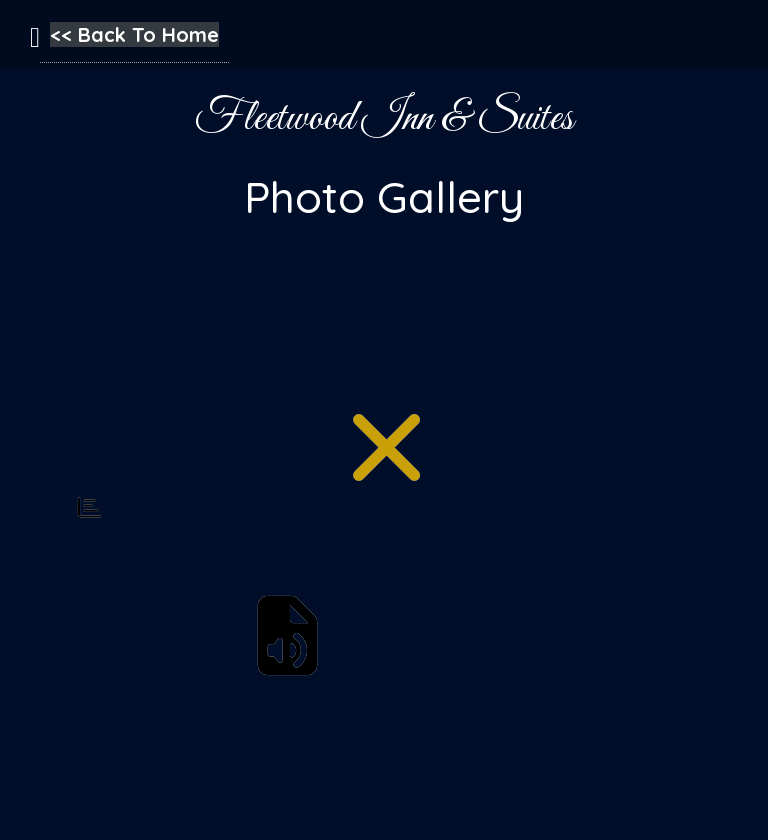  Describe the element at coordinates (287, 635) in the screenshot. I see `open an audio file` at that location.